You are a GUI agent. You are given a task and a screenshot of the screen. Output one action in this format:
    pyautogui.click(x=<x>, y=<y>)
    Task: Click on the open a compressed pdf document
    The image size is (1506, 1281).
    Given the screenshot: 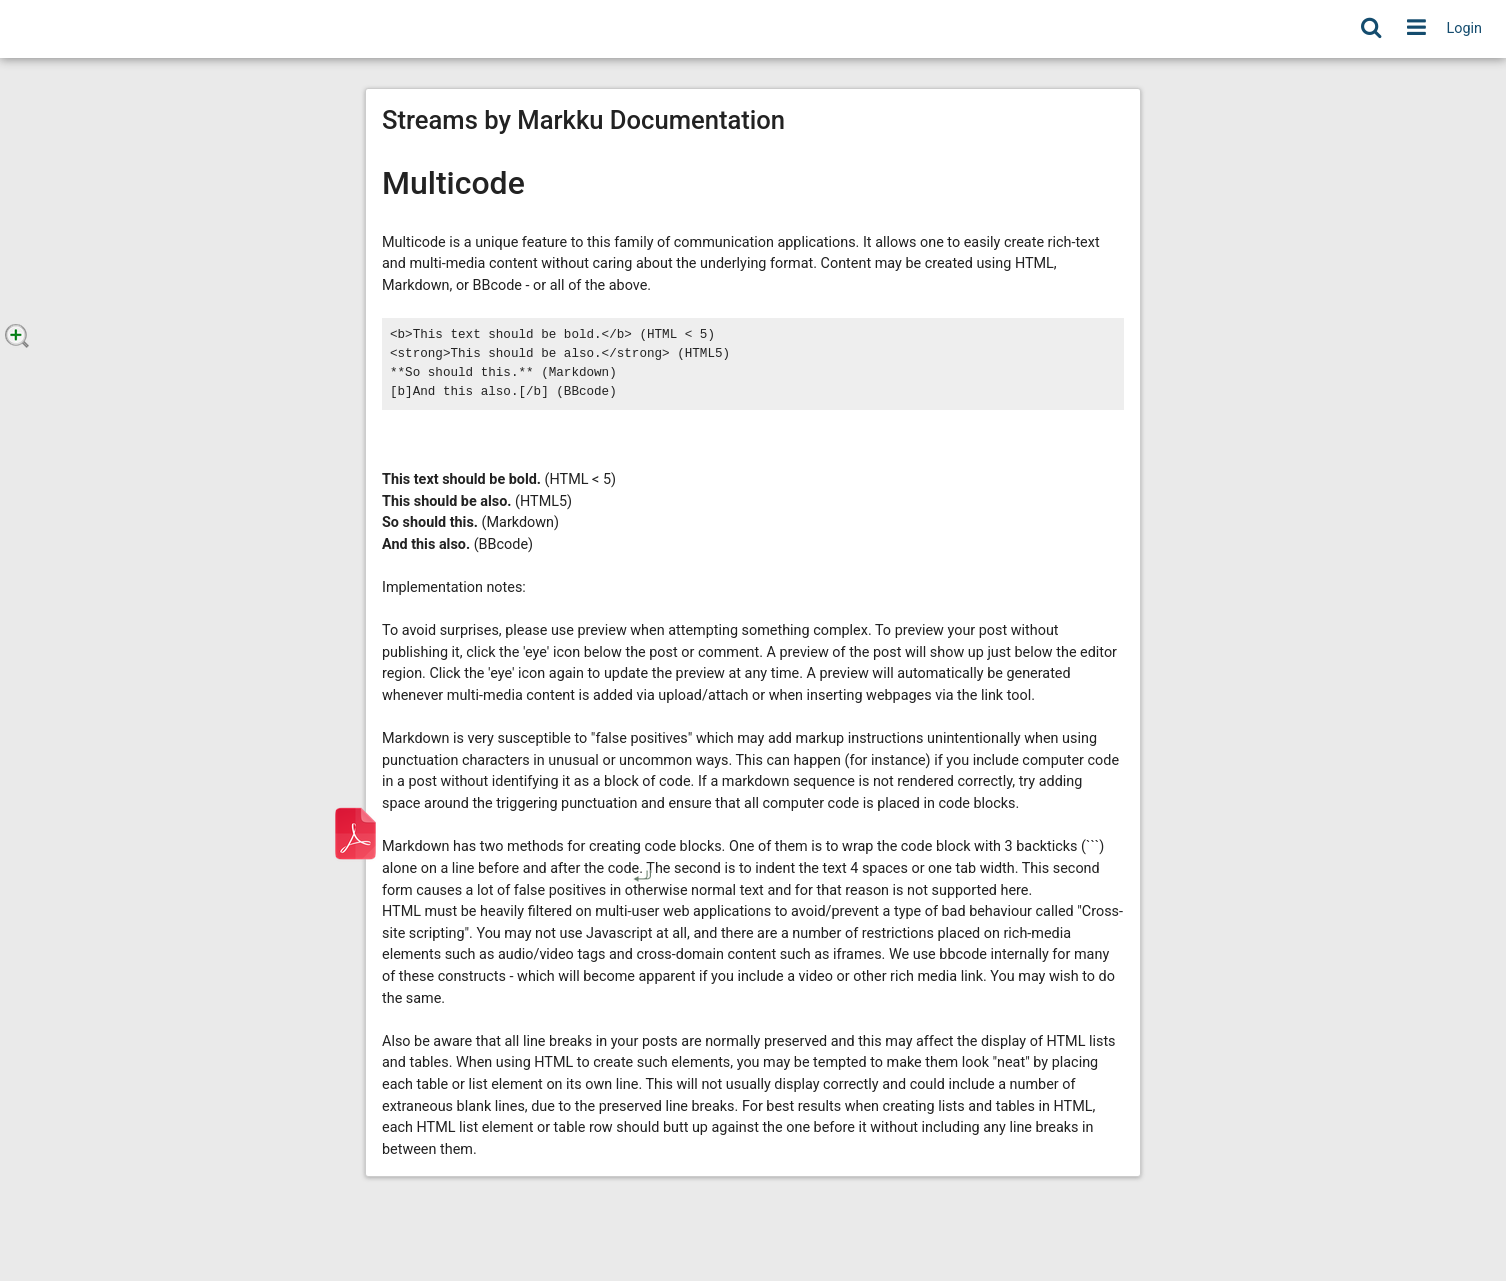 What is the action you would take?
    pyautogui.click(x=355, y=833)
    